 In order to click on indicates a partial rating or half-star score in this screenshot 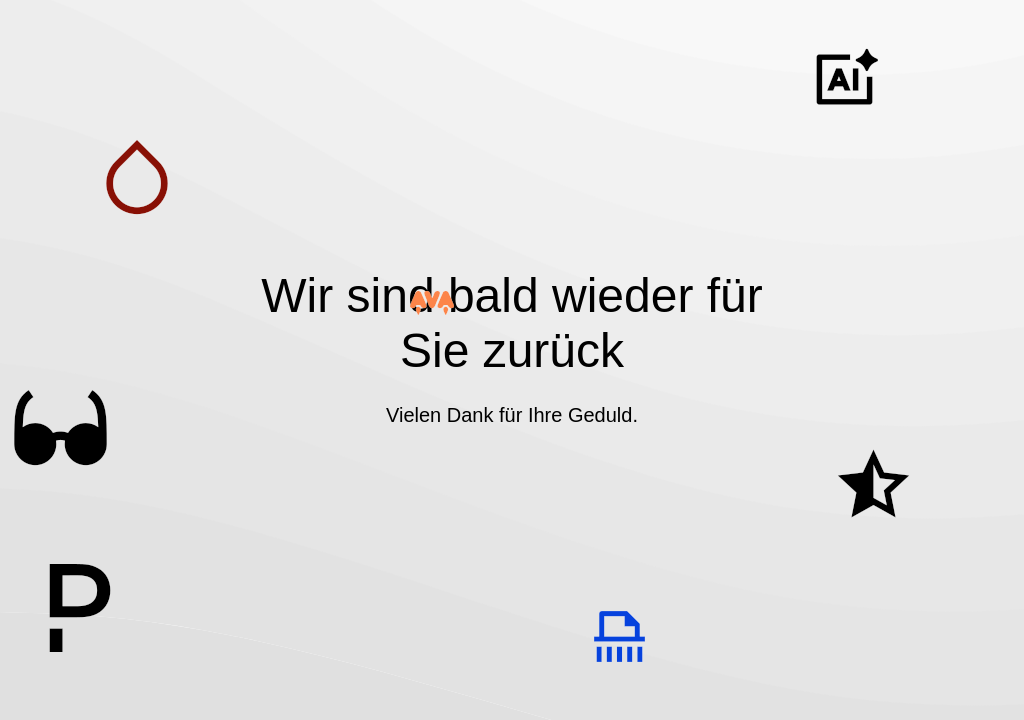, I will do `click(873, 485)`.